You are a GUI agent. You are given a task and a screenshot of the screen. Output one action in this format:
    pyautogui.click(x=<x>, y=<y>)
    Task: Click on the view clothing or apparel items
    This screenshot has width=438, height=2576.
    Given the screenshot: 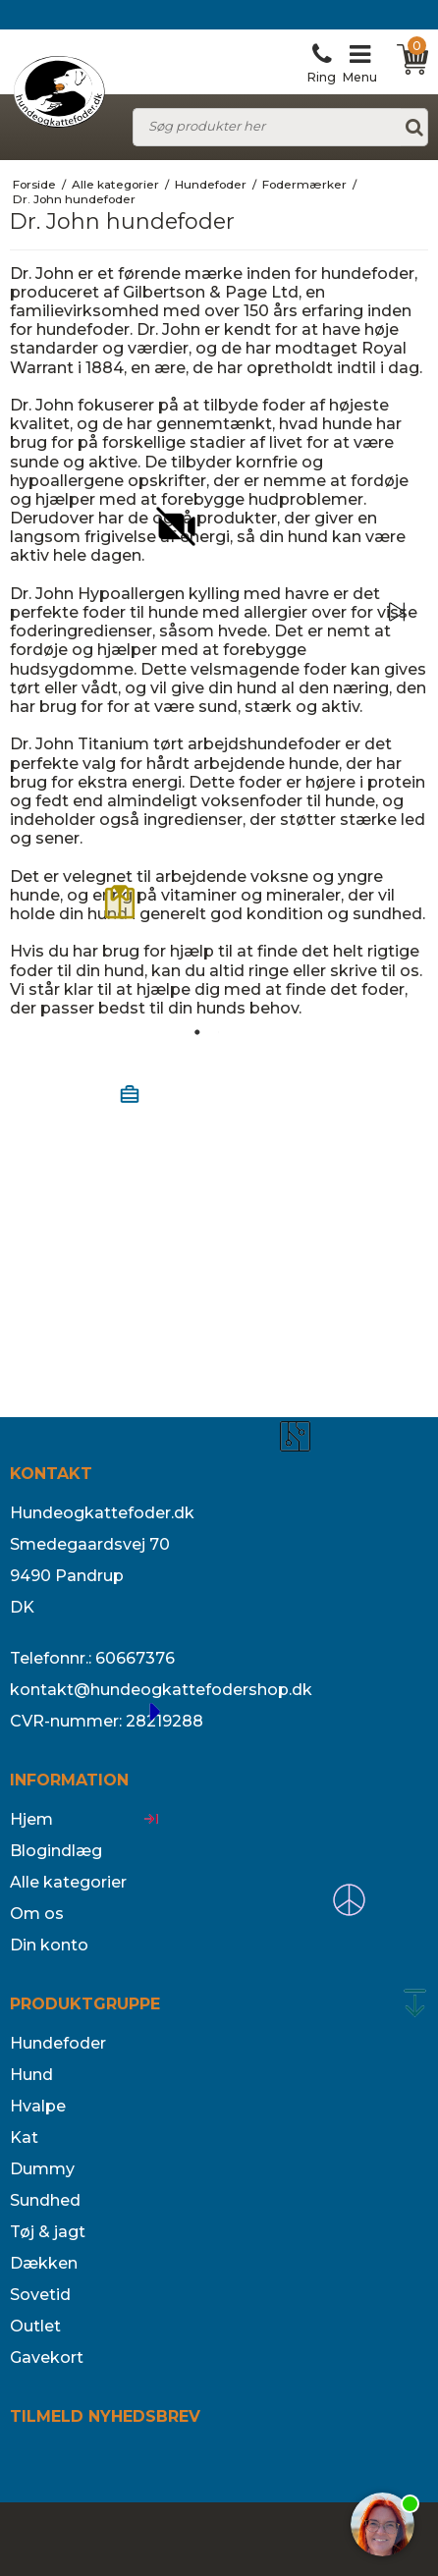 What is the action you would take?
    pyautogui.click(x=120, y=903)
    